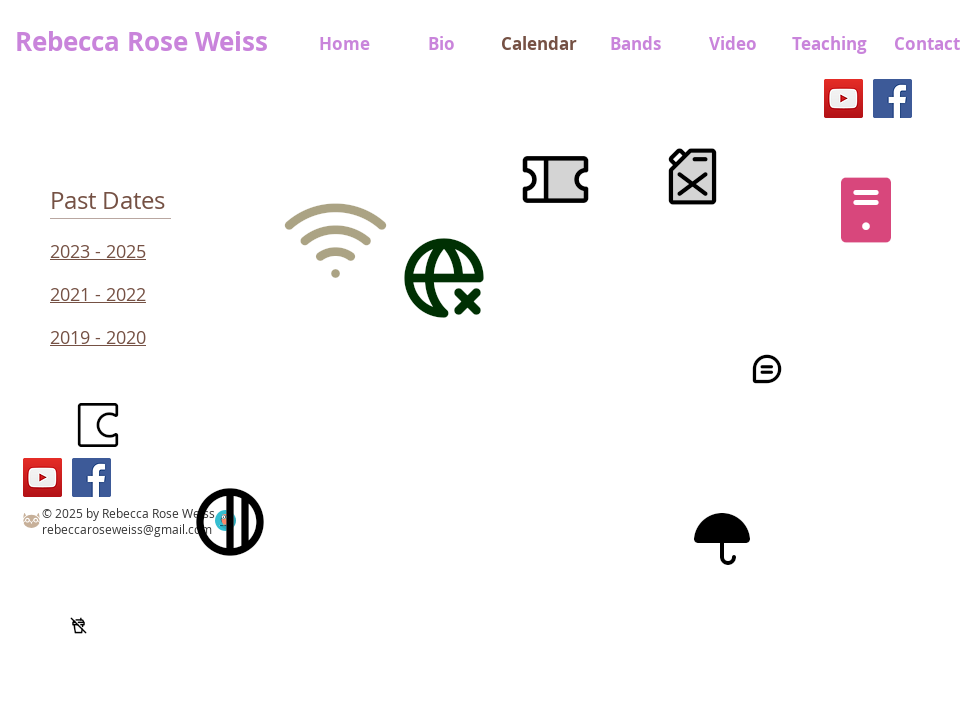  Describe the element at coordinates (78, 625) in the screenshot. I see `no beverages allowed` at that location.